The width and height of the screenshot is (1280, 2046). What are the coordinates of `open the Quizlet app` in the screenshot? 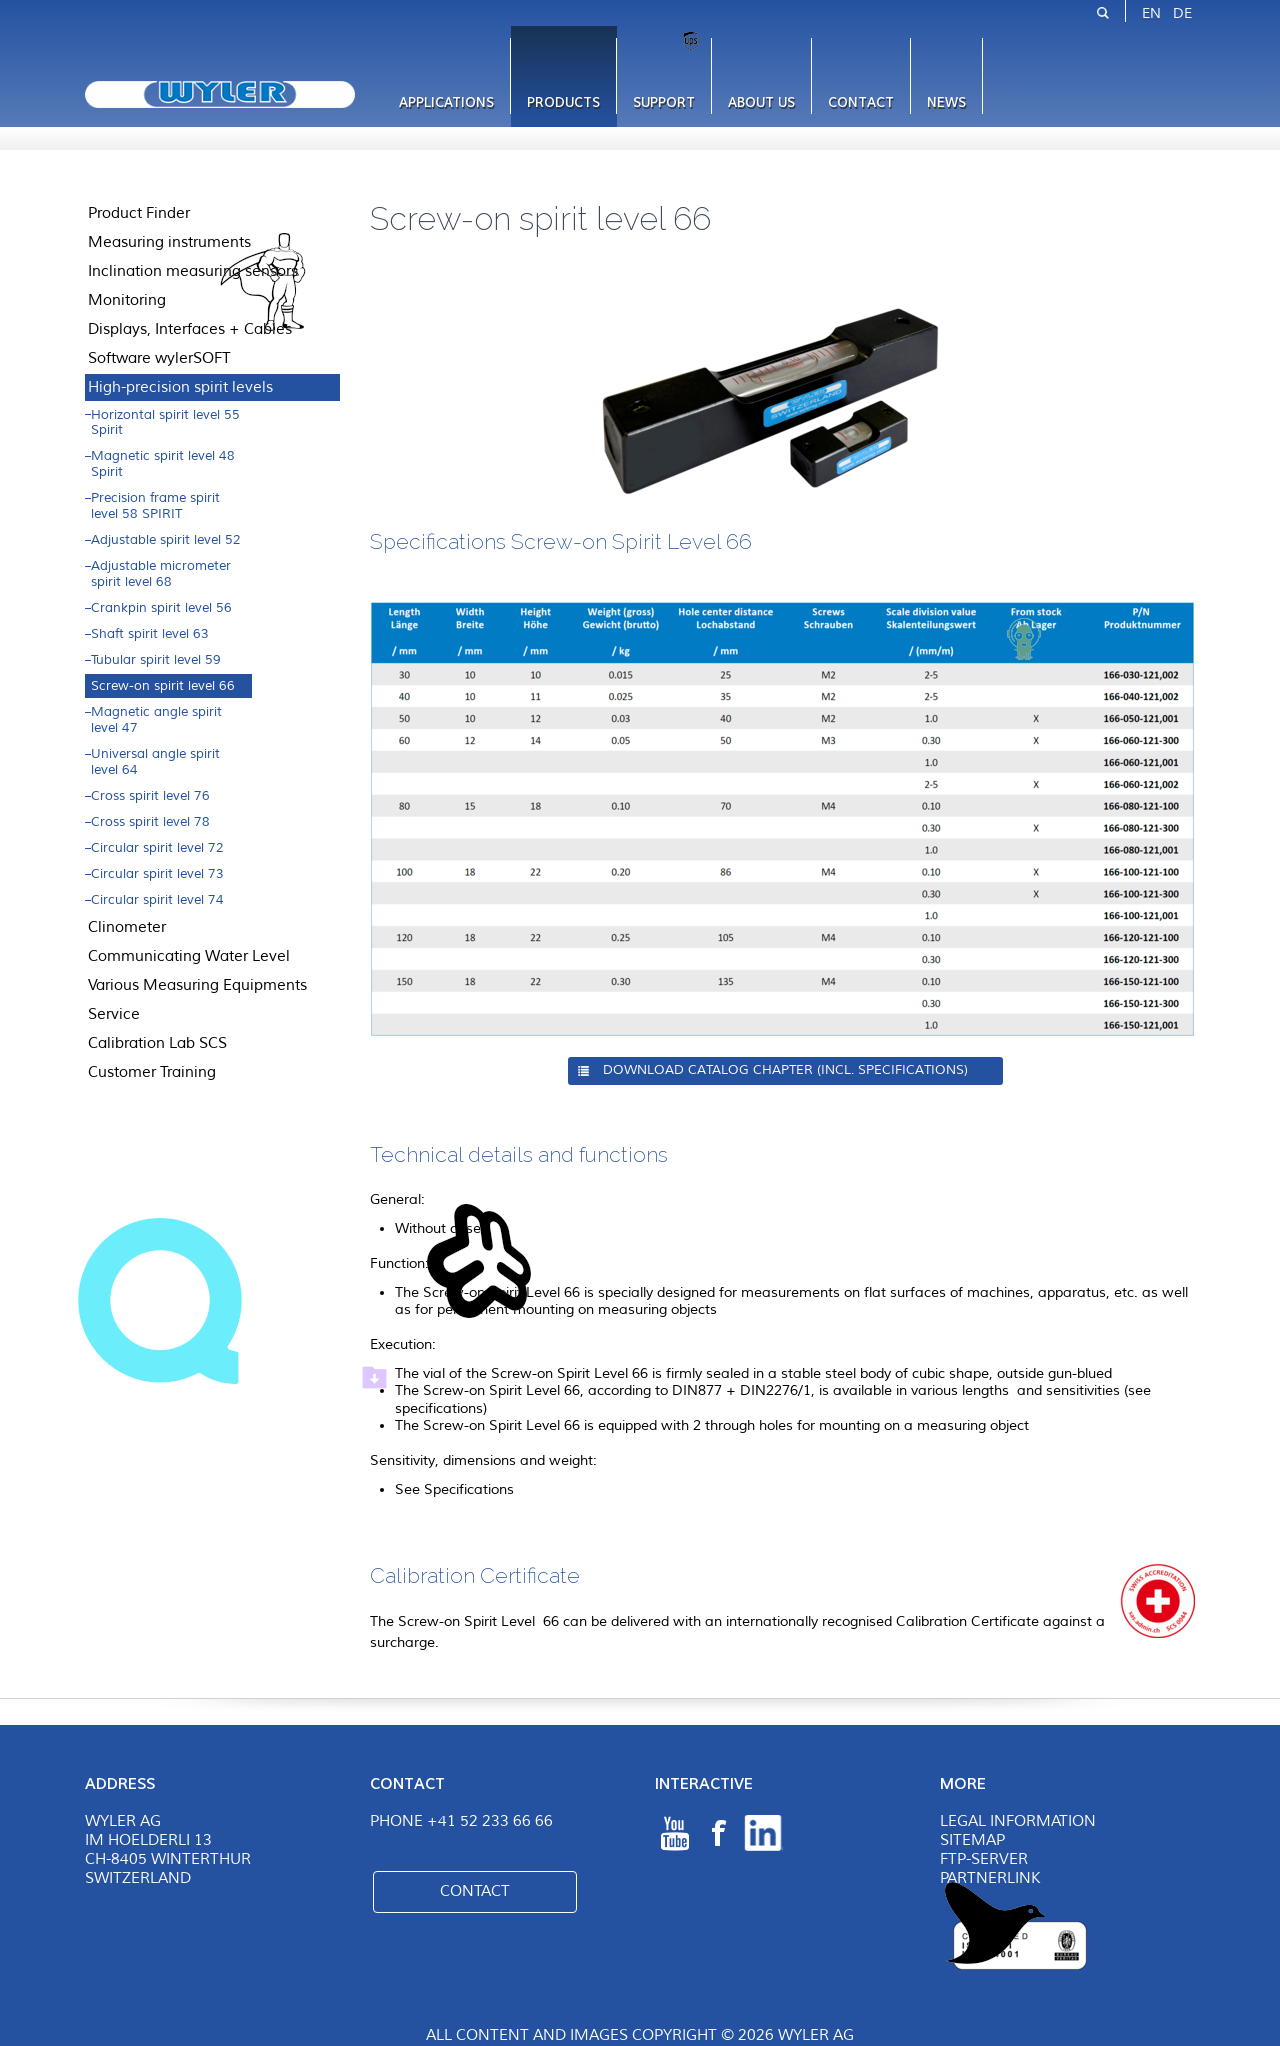 It's located at (160, 1301).